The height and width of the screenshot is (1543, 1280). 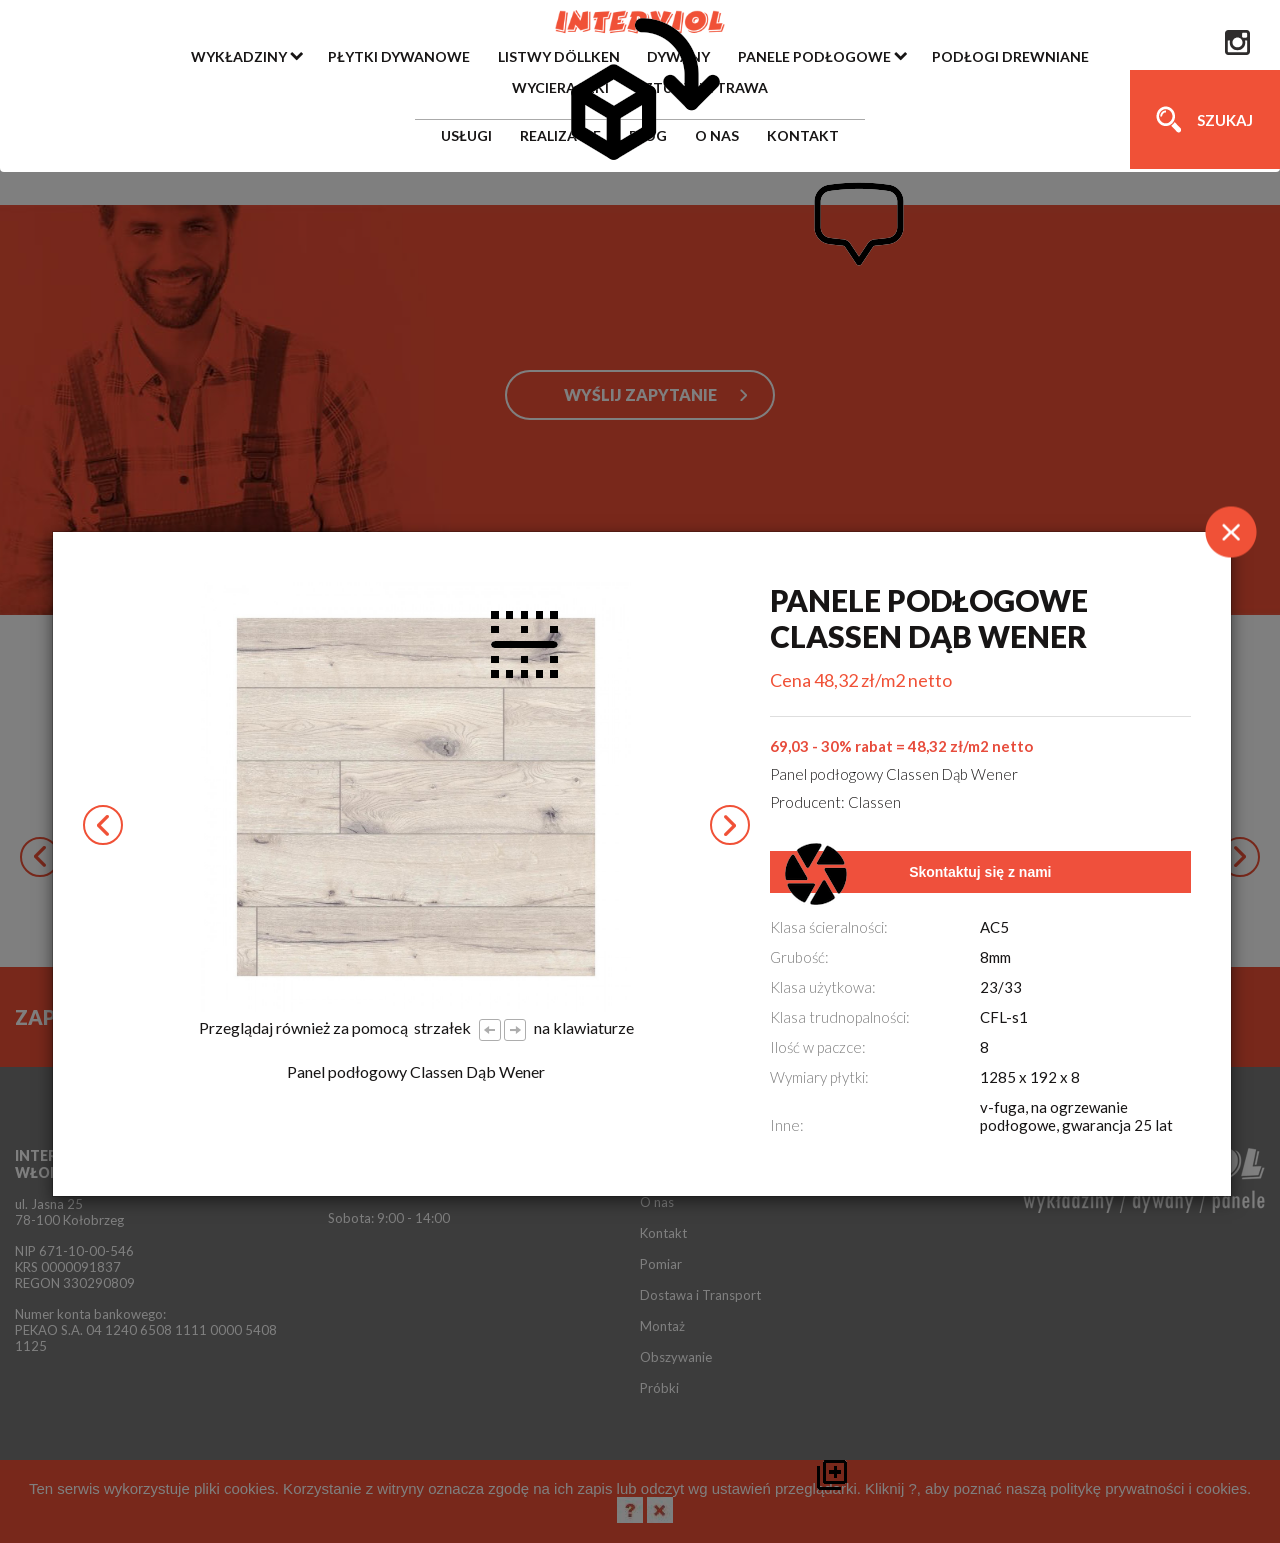 What do you see at coordinates (859, 224) in the screenshot?
I see `open chat or messaging` at bounding box center [859, 224].